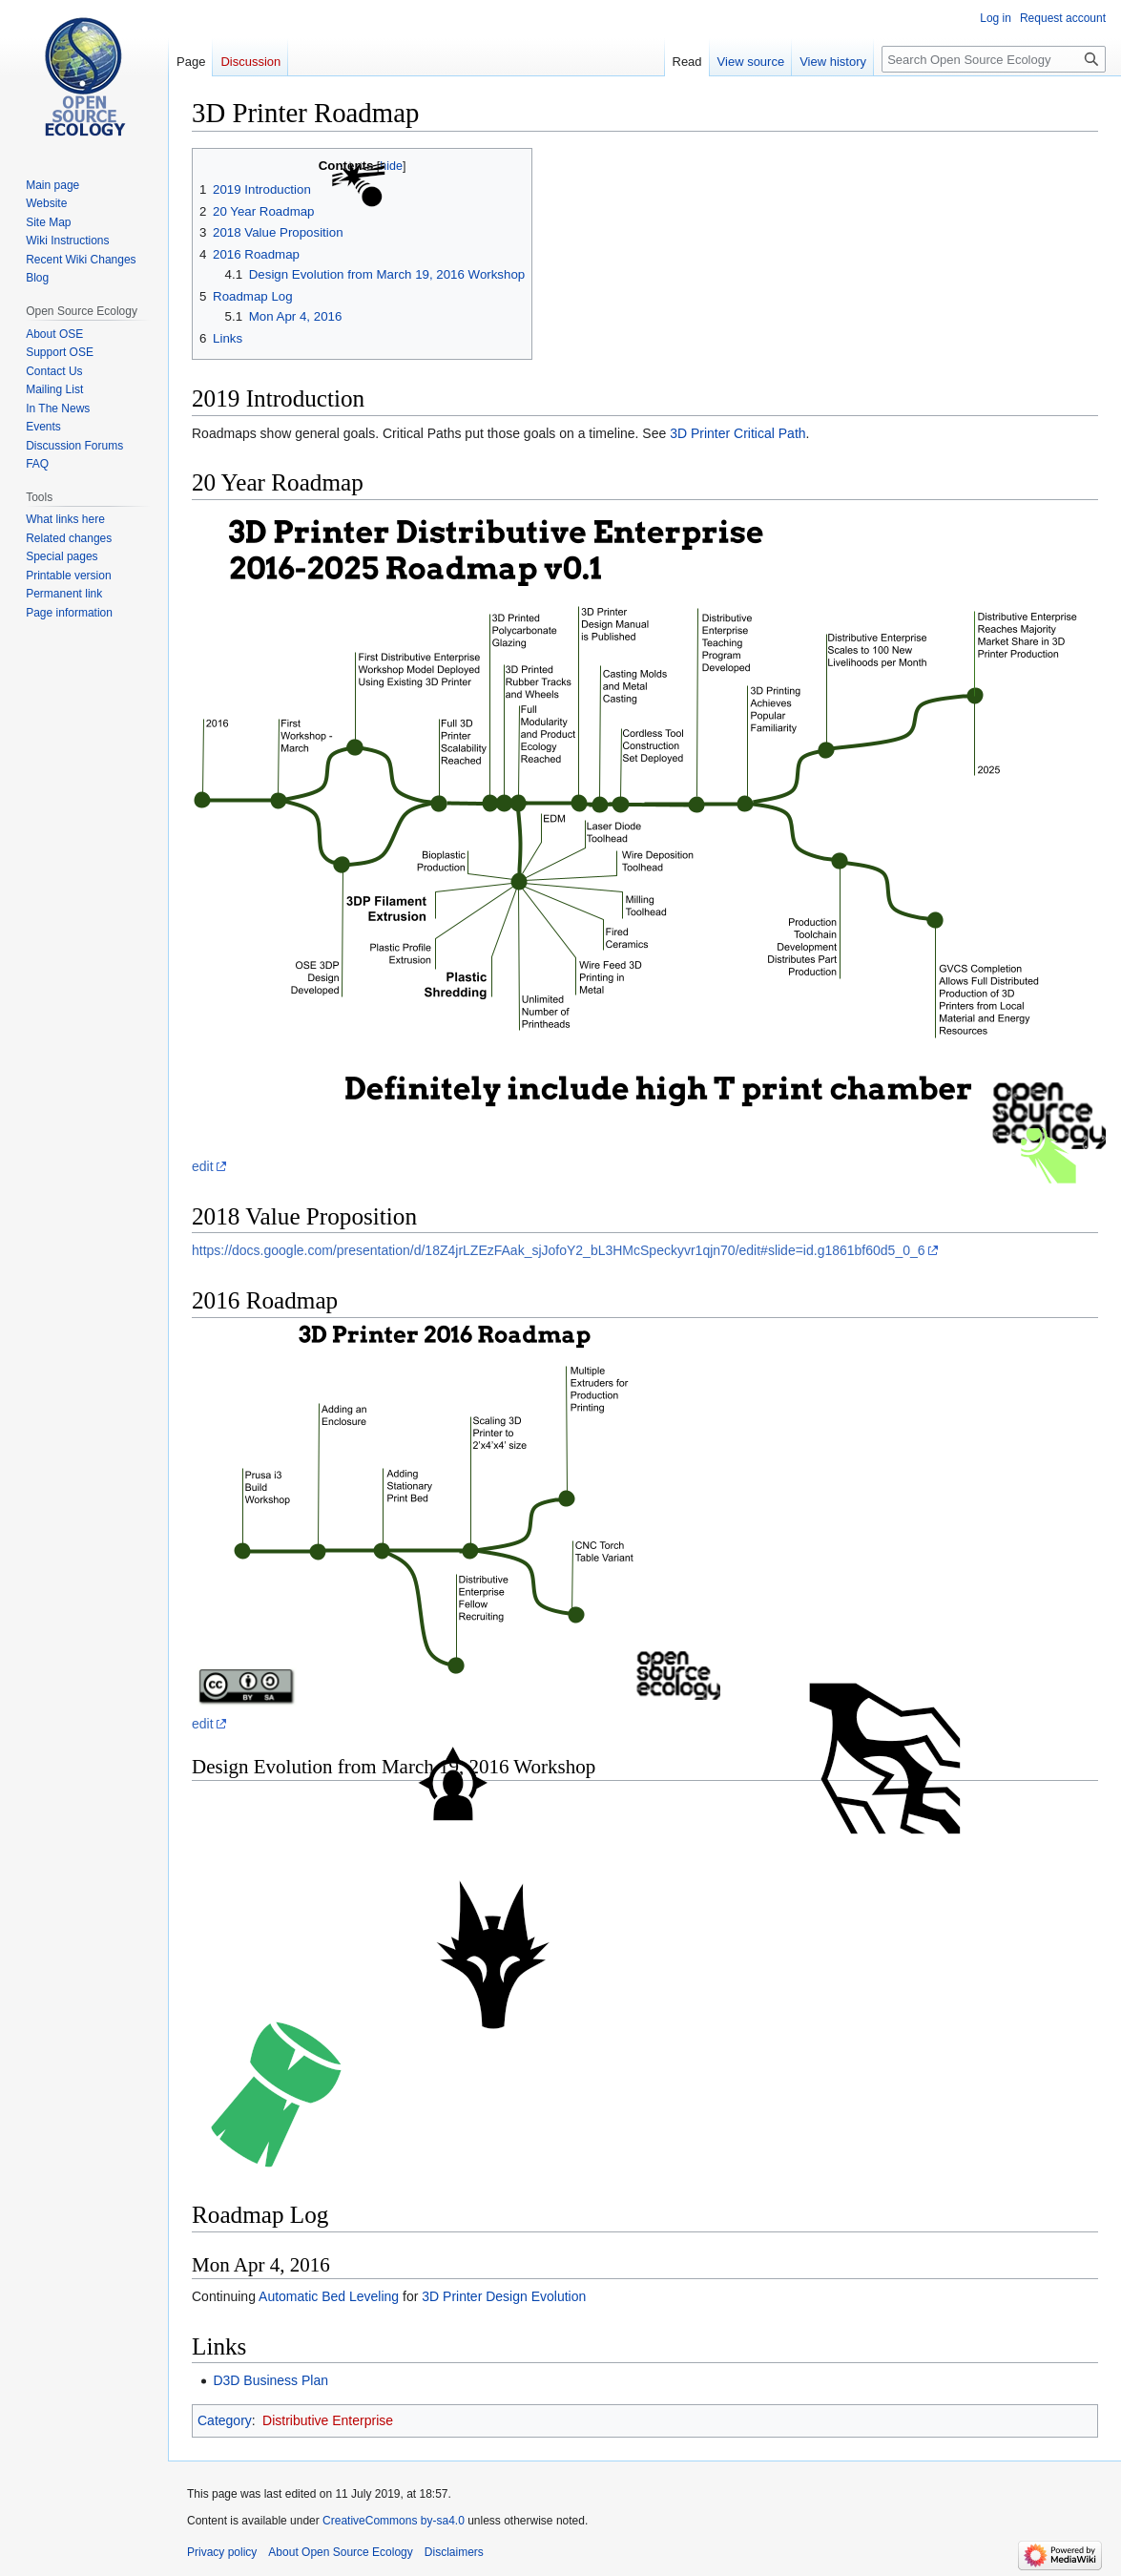  What do you see at coordinates (452, 1783) in the screenshot?
I see `indicates a holy or divine character class` at bounding box center [452, 1783].